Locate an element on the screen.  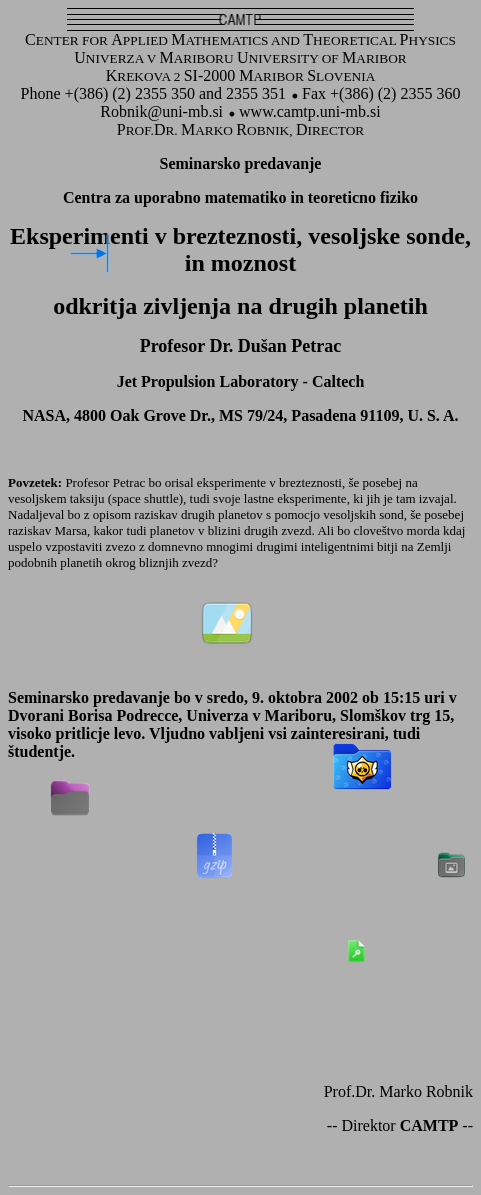
indicates a valid drop target for moving files into this folder is located at coordinates (70, 798).